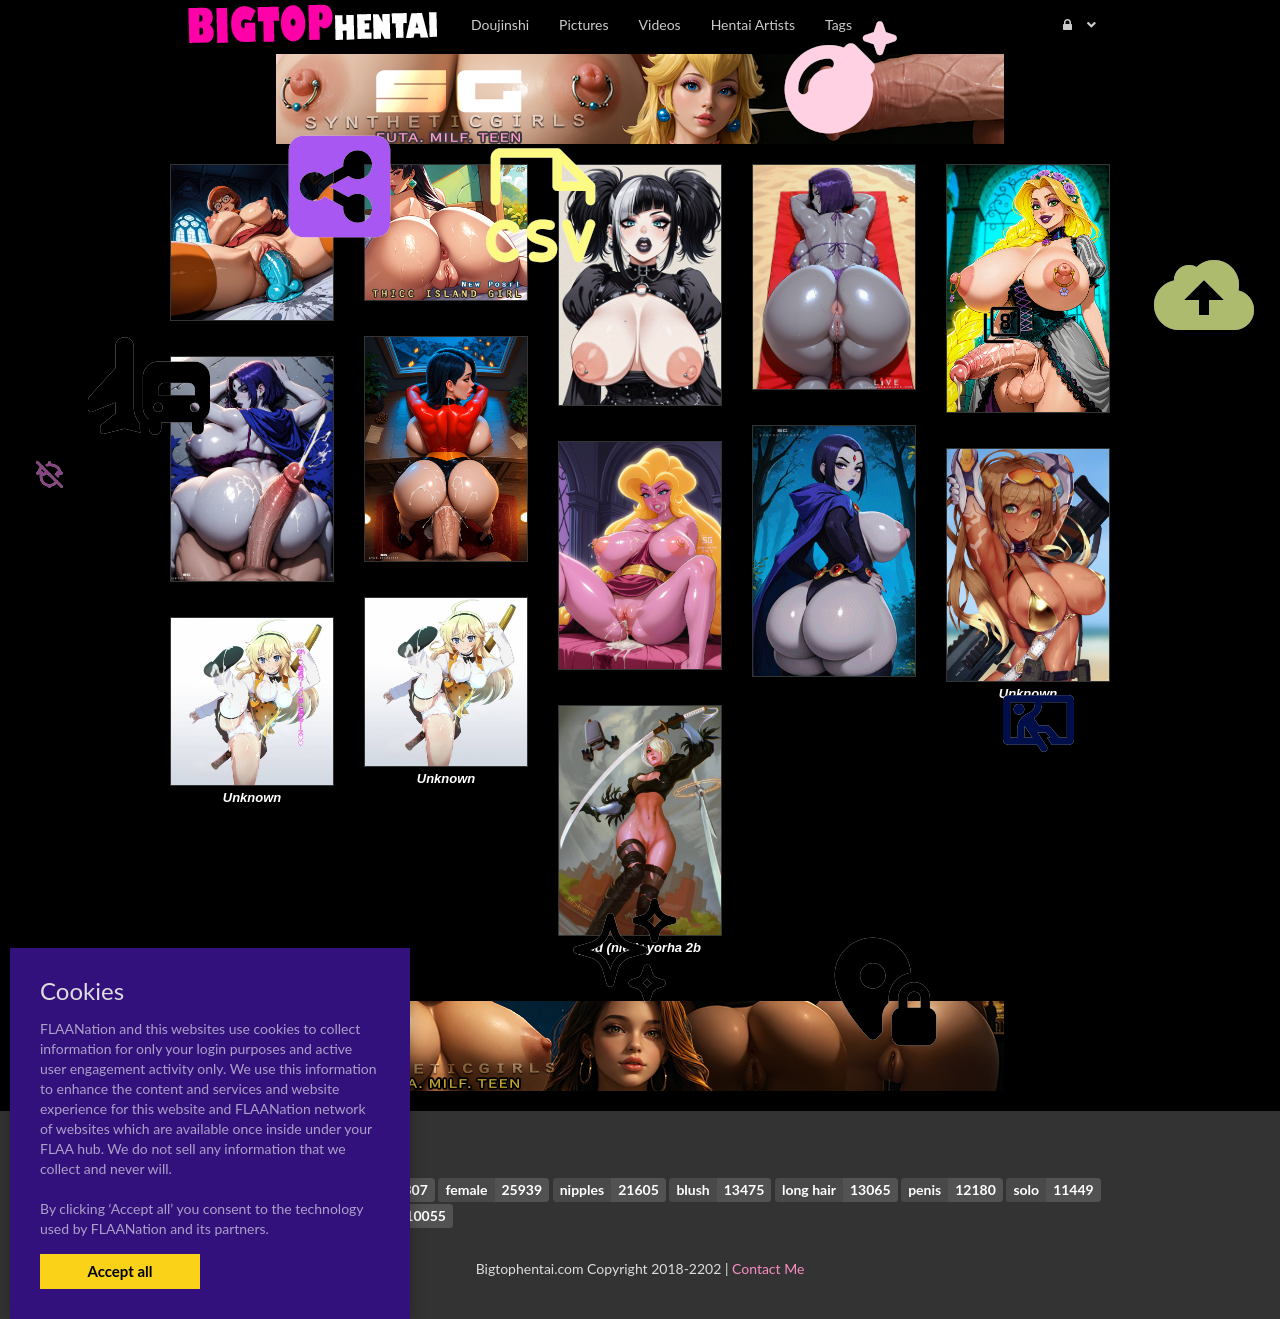 This screenshot has width=1280, height=1319. Describe the element at coordinates (625, 950) in the screenshot. I see `indicates new or AI-generated content` at that location.